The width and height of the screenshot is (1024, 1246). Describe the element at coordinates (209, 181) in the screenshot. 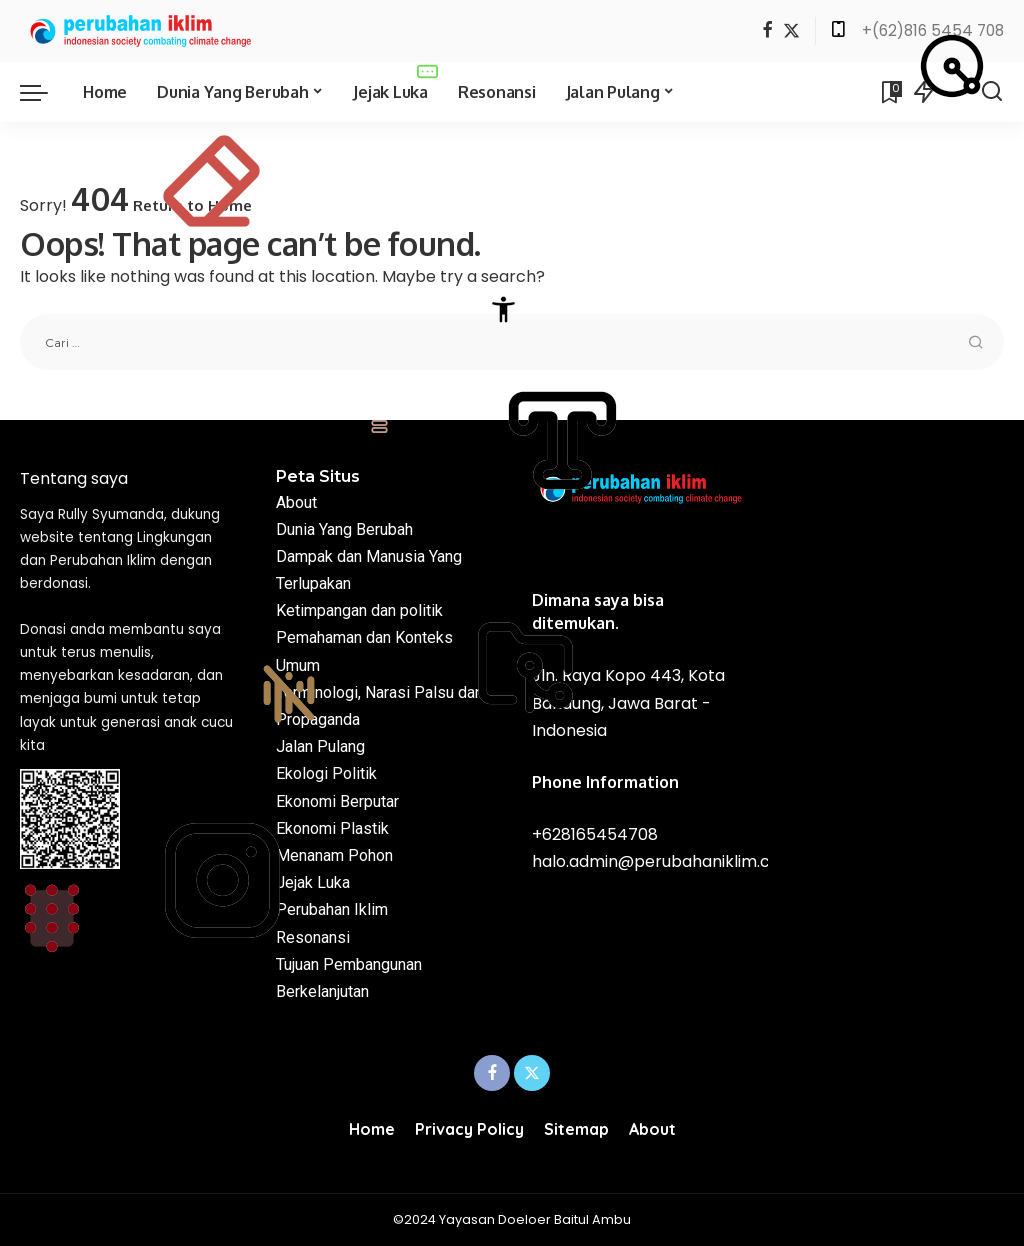

I see `erase or delete selected content` at that location.